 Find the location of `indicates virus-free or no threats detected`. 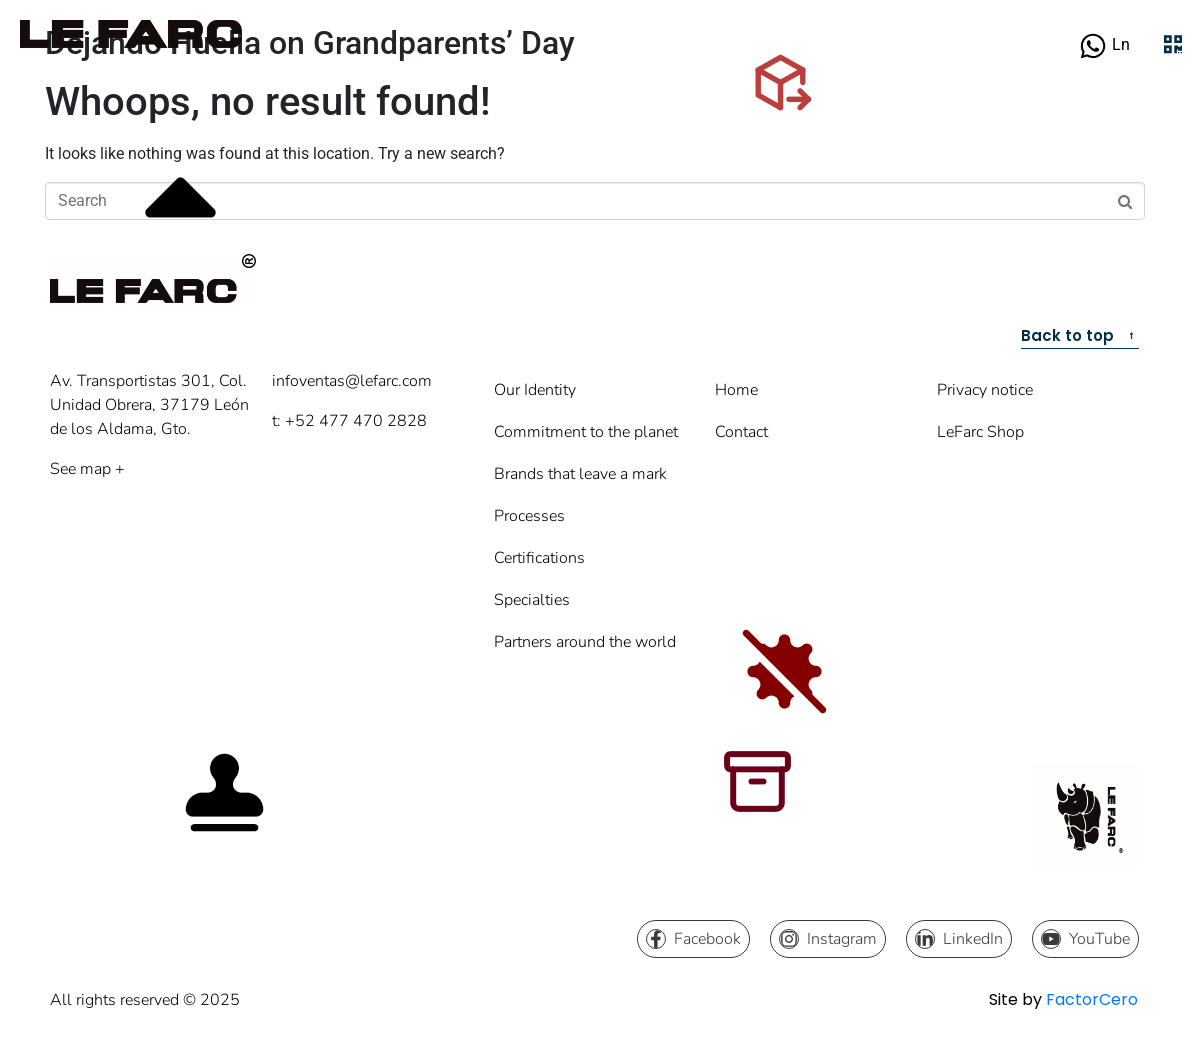

indicates virus-free or no threats detected is located at coordinates (784, 671).